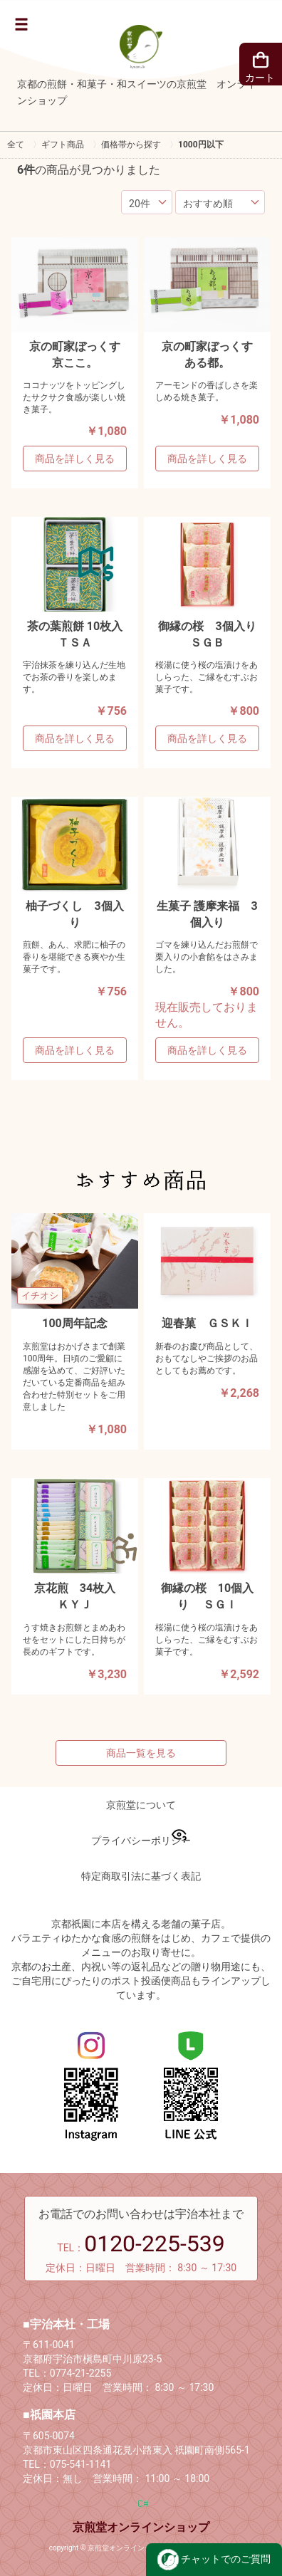 This screenshot has width=282, height=2576. What do you see at coordinates (125, 1549) in the screenshot?
I see `access accessibility settings` at bounding box center [125, 1549].